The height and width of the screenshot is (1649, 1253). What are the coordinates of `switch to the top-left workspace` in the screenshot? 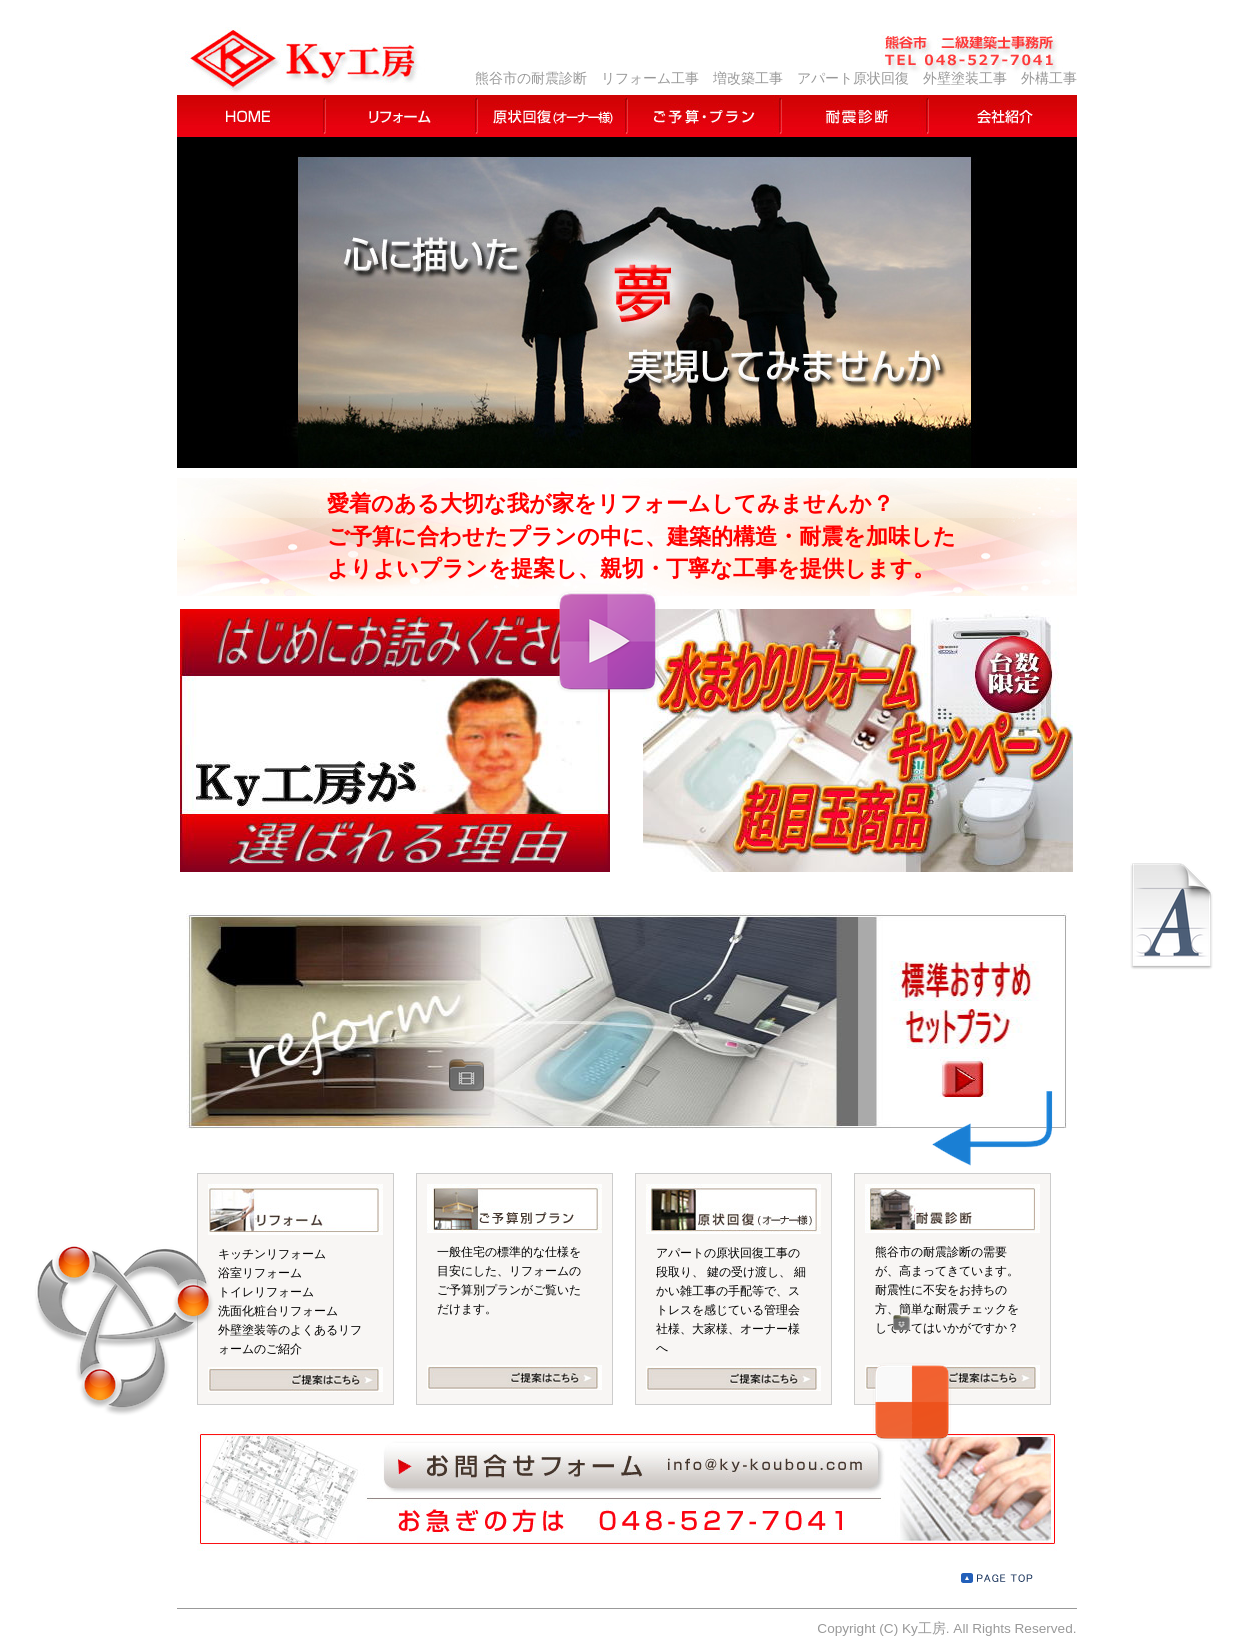 It's located at (912, 1402).